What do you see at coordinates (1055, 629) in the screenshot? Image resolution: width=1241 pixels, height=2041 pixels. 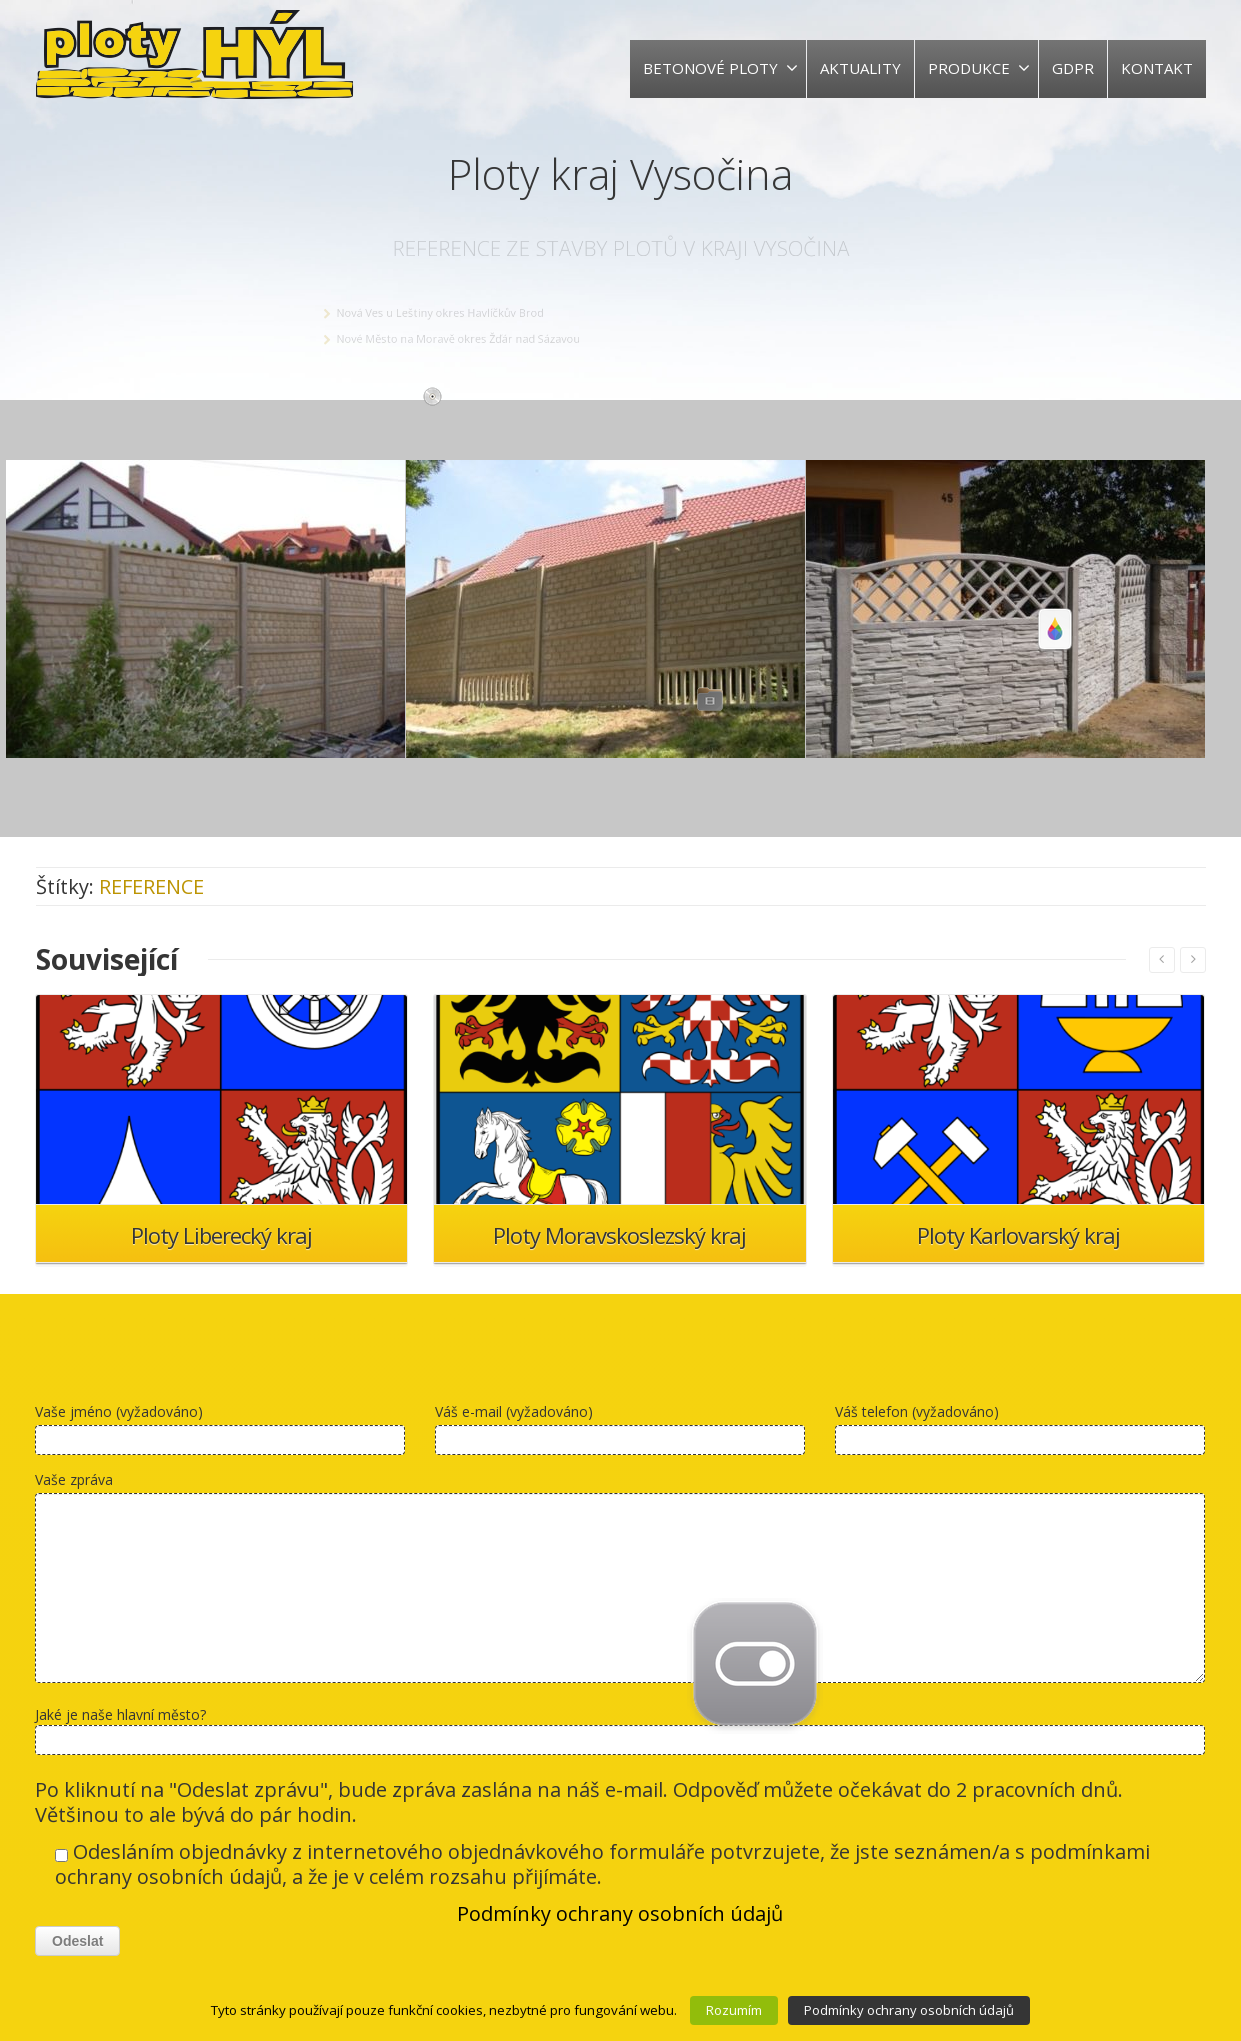 I see `an ICC color profile file` at bounding box center [1055, 629].